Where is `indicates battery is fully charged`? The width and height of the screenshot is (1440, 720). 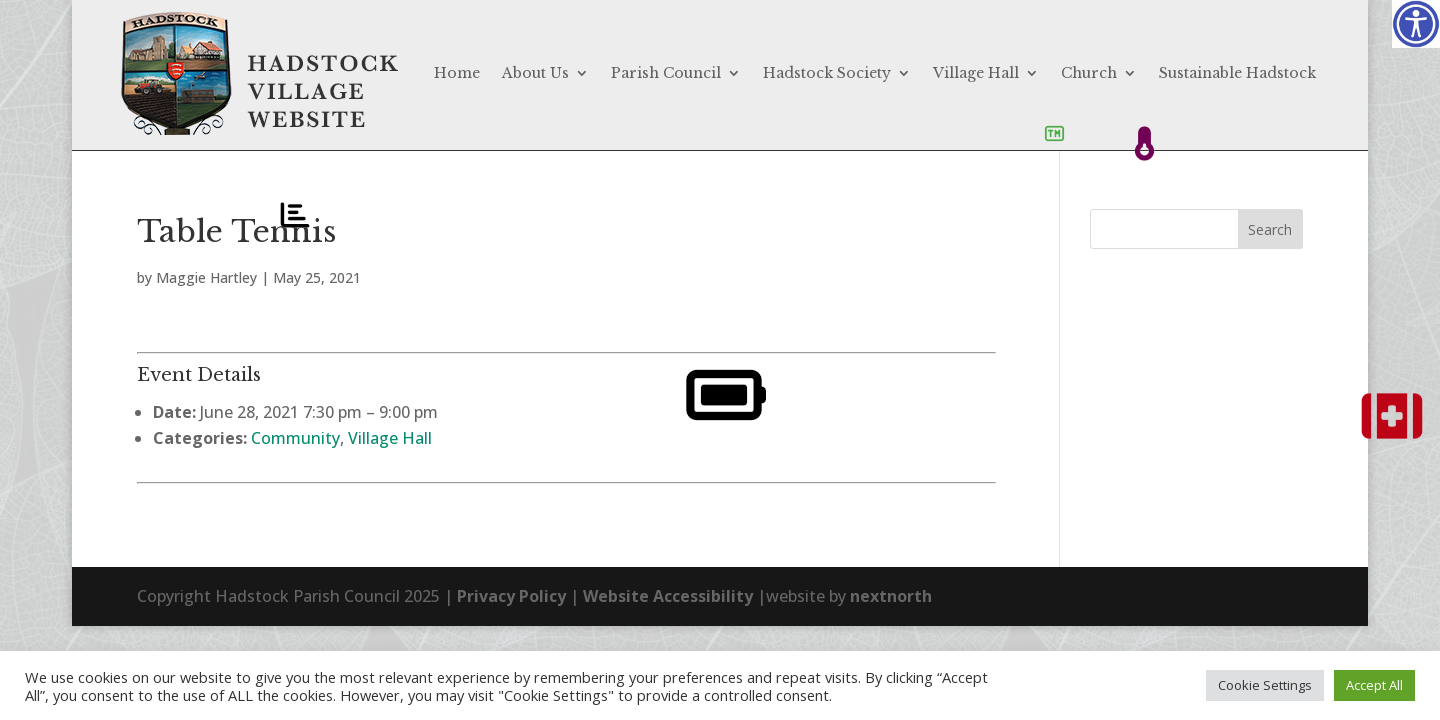 indicates battery is fully charged is located at coordinates (724, 395).